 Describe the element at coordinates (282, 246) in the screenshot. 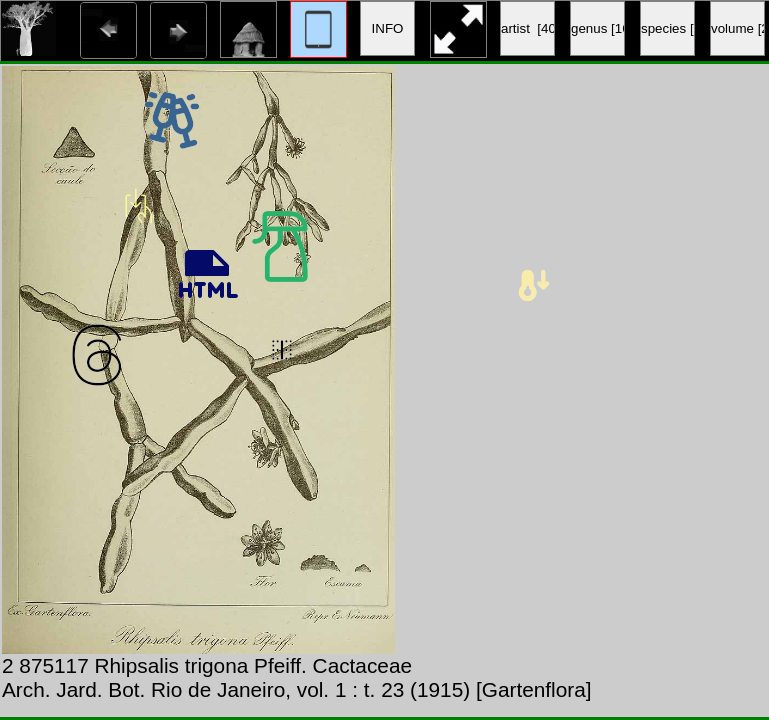

I see `access cleaning or household tools` at that location.